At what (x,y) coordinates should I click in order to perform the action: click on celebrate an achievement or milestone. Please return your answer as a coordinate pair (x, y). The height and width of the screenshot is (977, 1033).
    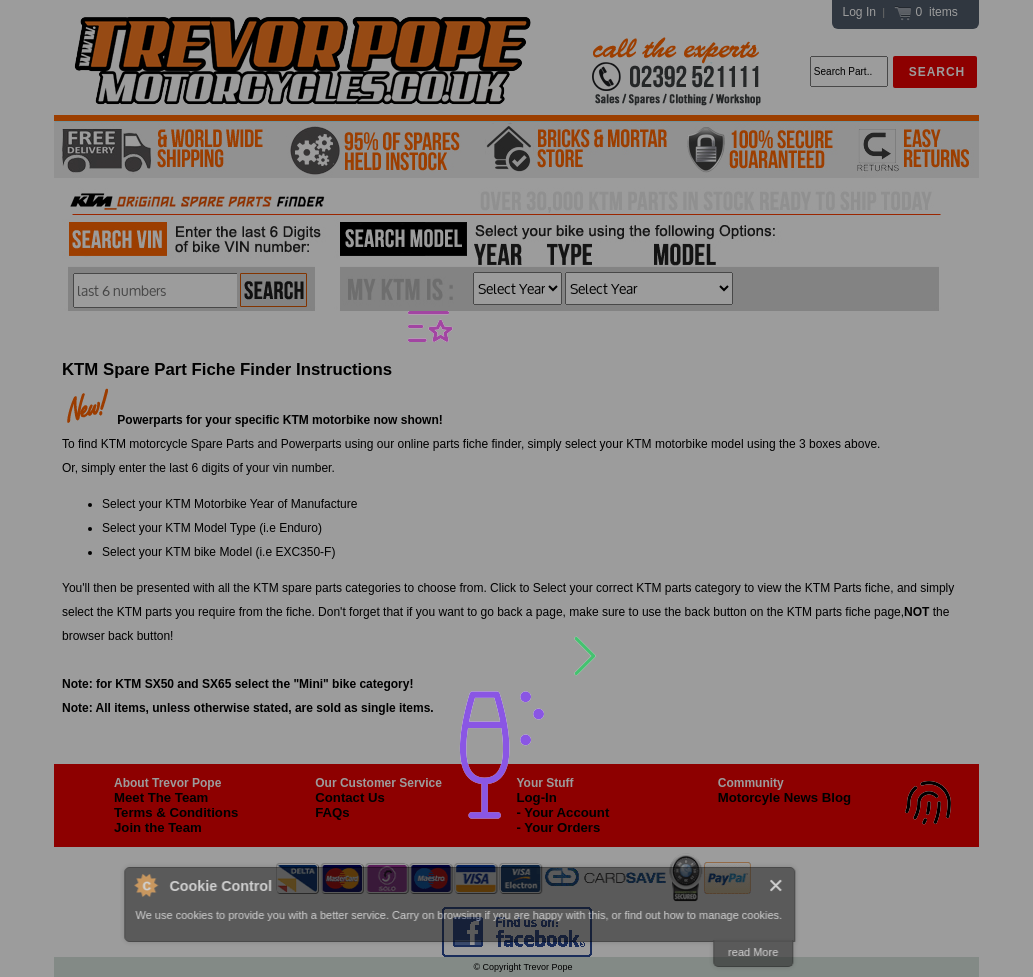
    Looking at the image, I should click on (489, 755).